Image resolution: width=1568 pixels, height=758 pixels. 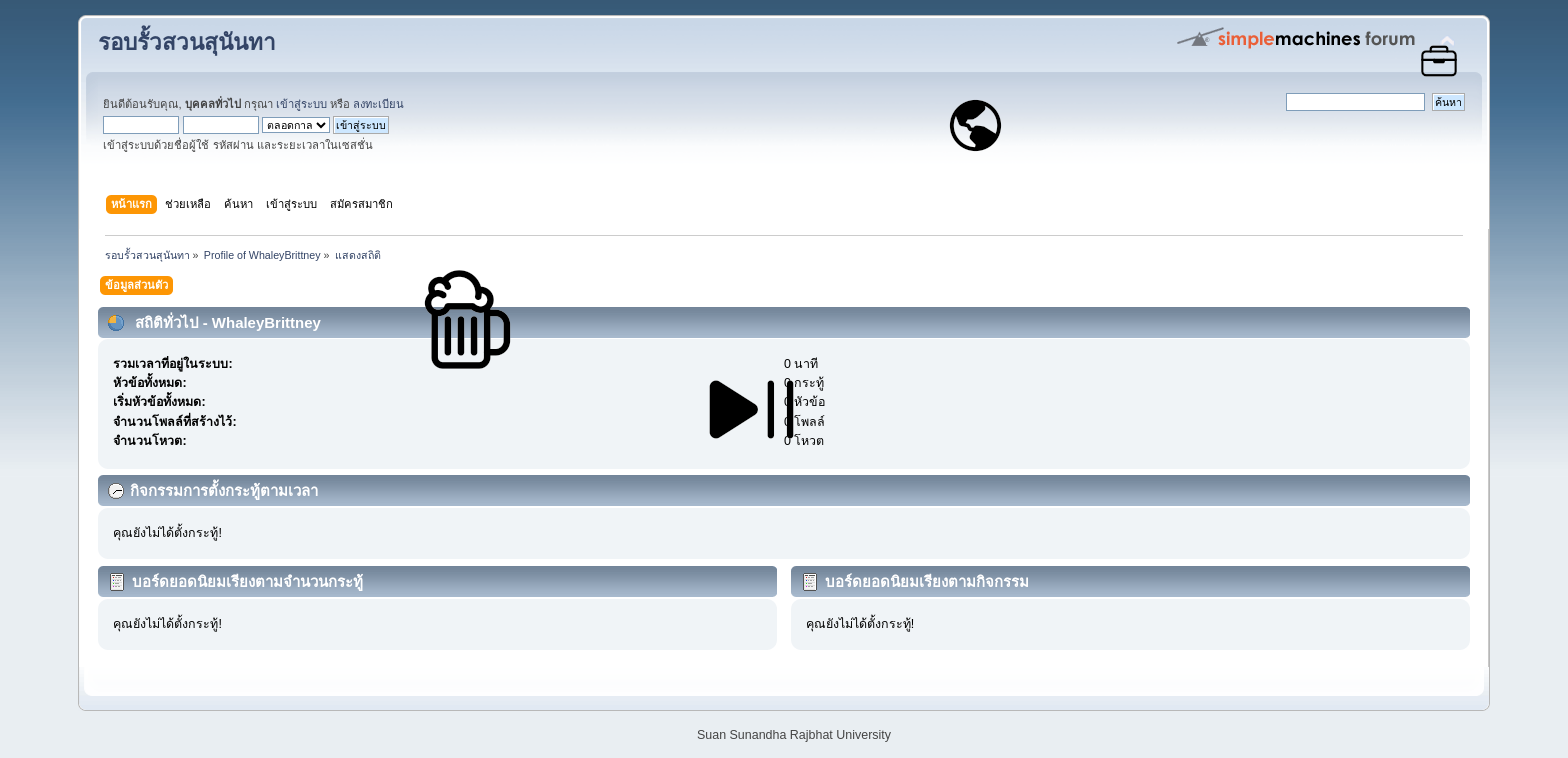 I want to click on access work or business-related content, so click(x=1439, y=61).